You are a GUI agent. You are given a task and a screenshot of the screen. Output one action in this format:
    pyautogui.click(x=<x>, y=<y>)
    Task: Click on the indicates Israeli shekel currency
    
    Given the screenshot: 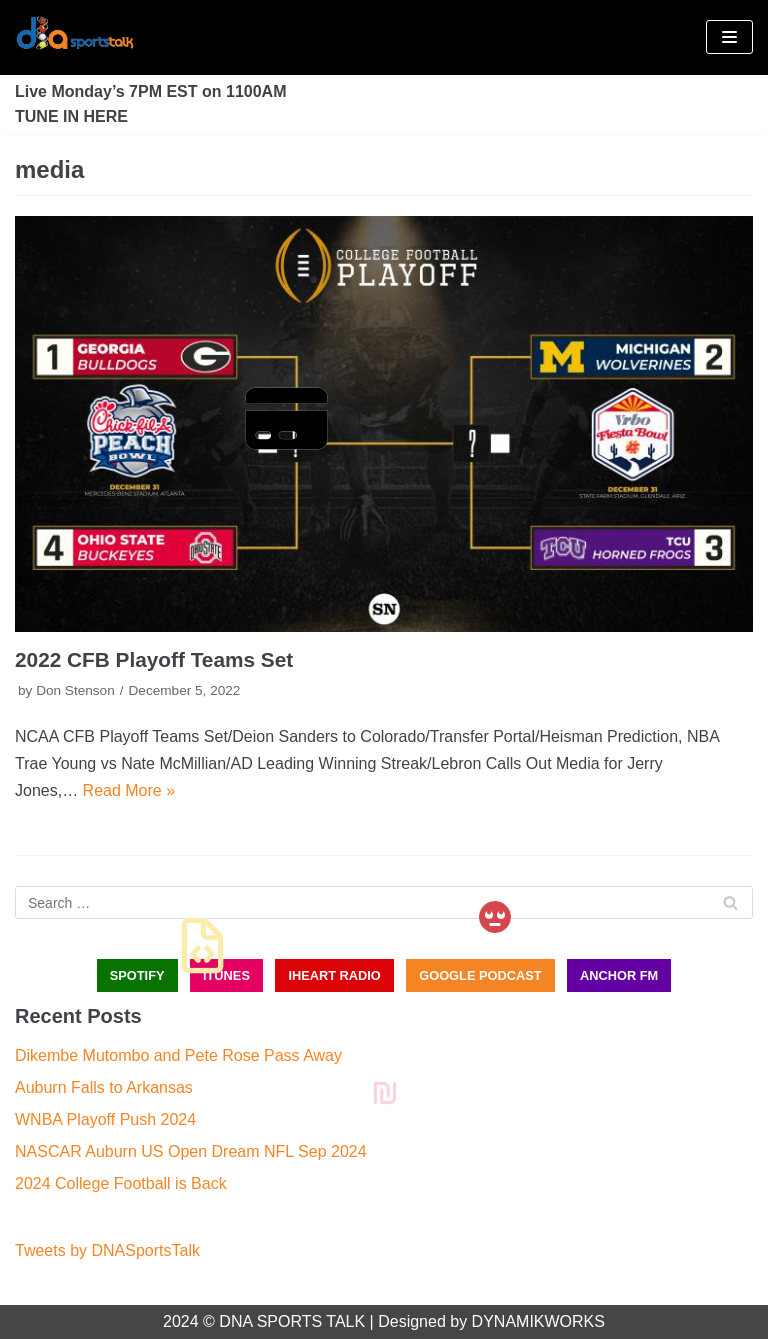 What is the action you would take?
    pyautogui.click(x=385, y=1093)
    